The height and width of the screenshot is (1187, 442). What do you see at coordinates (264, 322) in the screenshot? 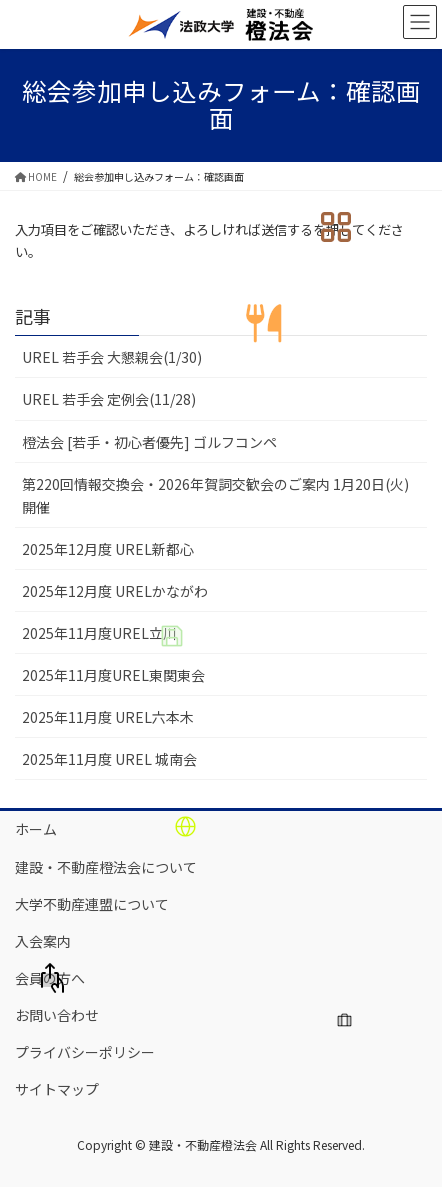
I see `access food and dining options` at bounding box center [264, 322].